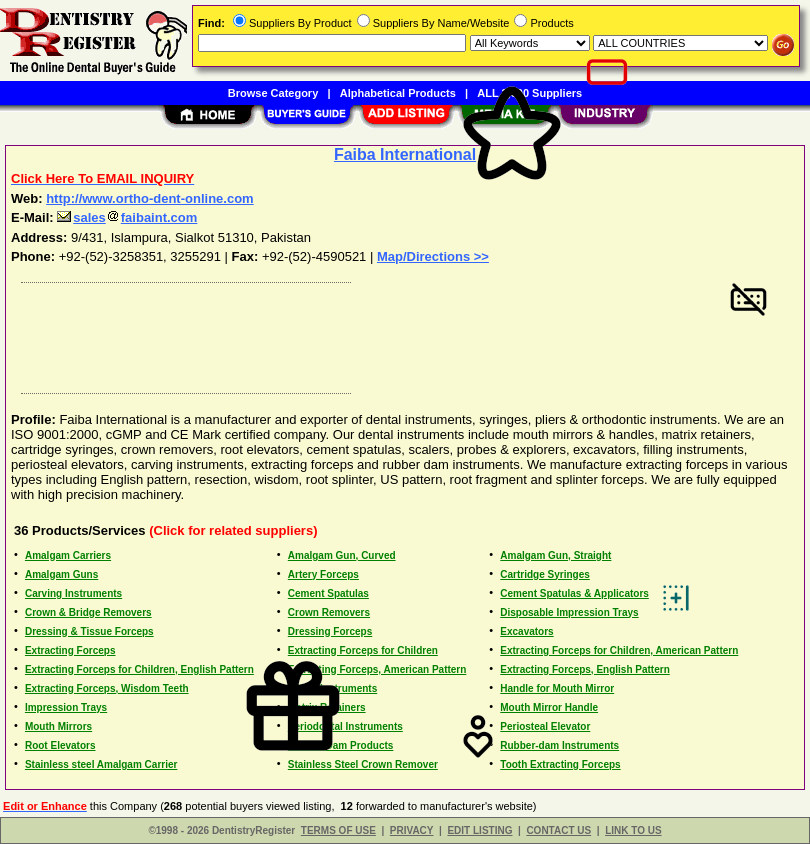  I want to click on view or redeem a gift, so click(293, 711).